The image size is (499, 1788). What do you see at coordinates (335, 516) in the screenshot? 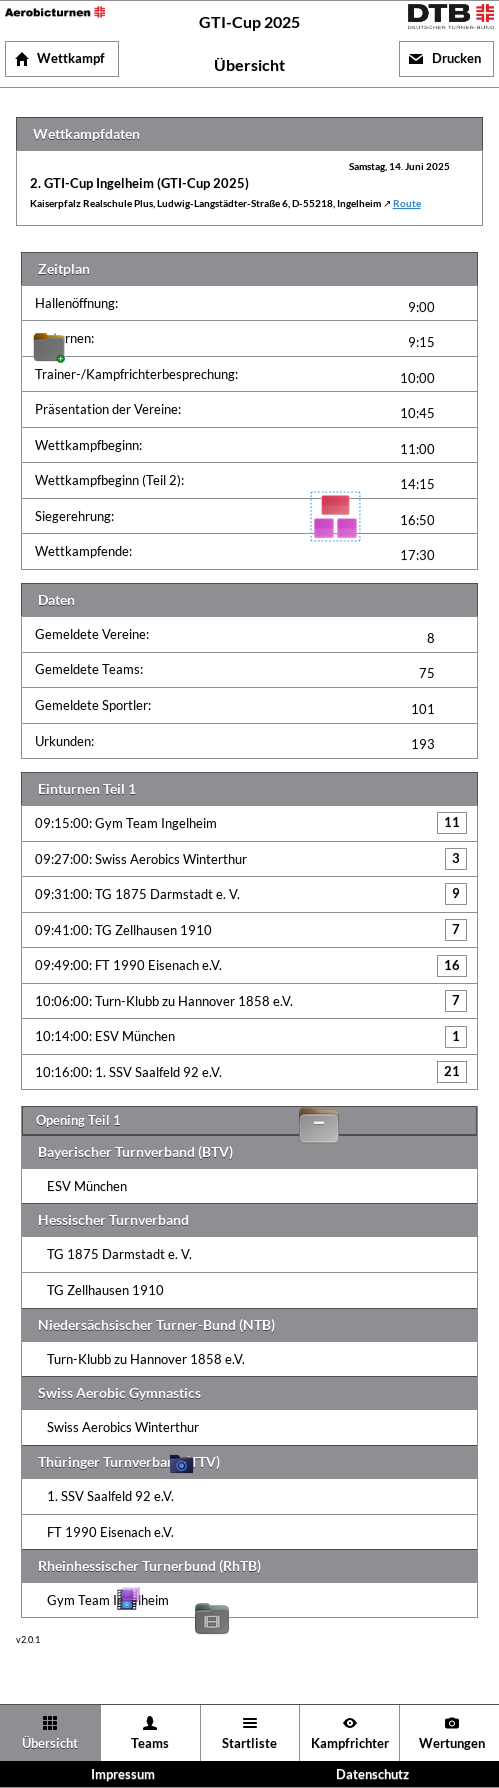
I see `select all items in the current view` at bounding box center [335, 516].